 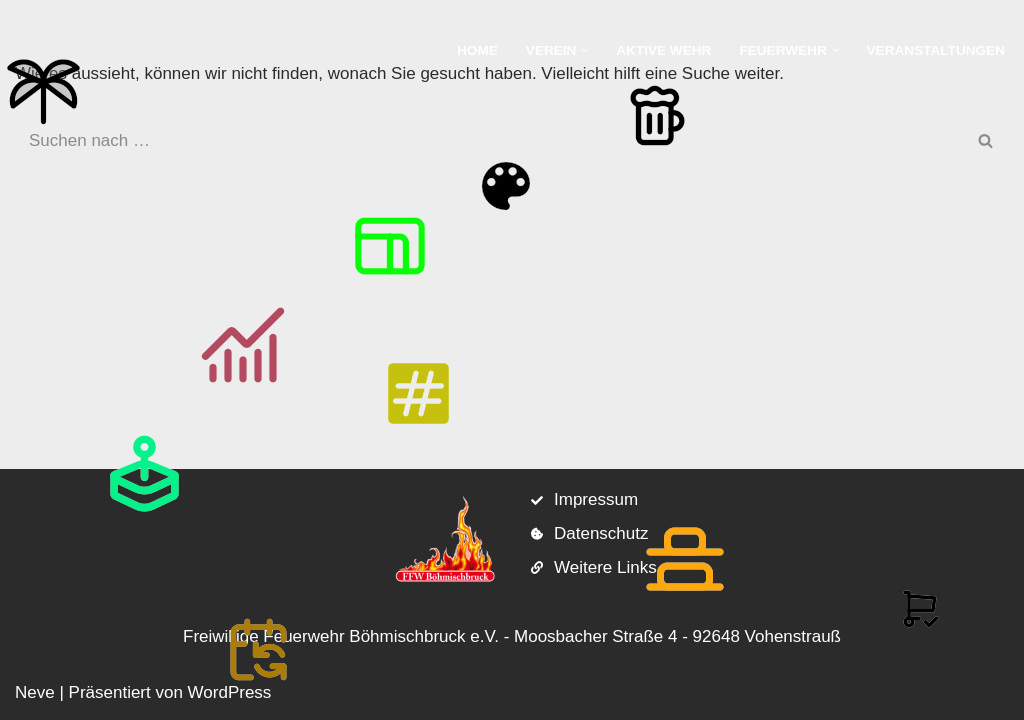 What do you see at coordinates (144, 473) in the screenshot?
I see `open apple arcade gaming service` at bounding box center [144, 473].